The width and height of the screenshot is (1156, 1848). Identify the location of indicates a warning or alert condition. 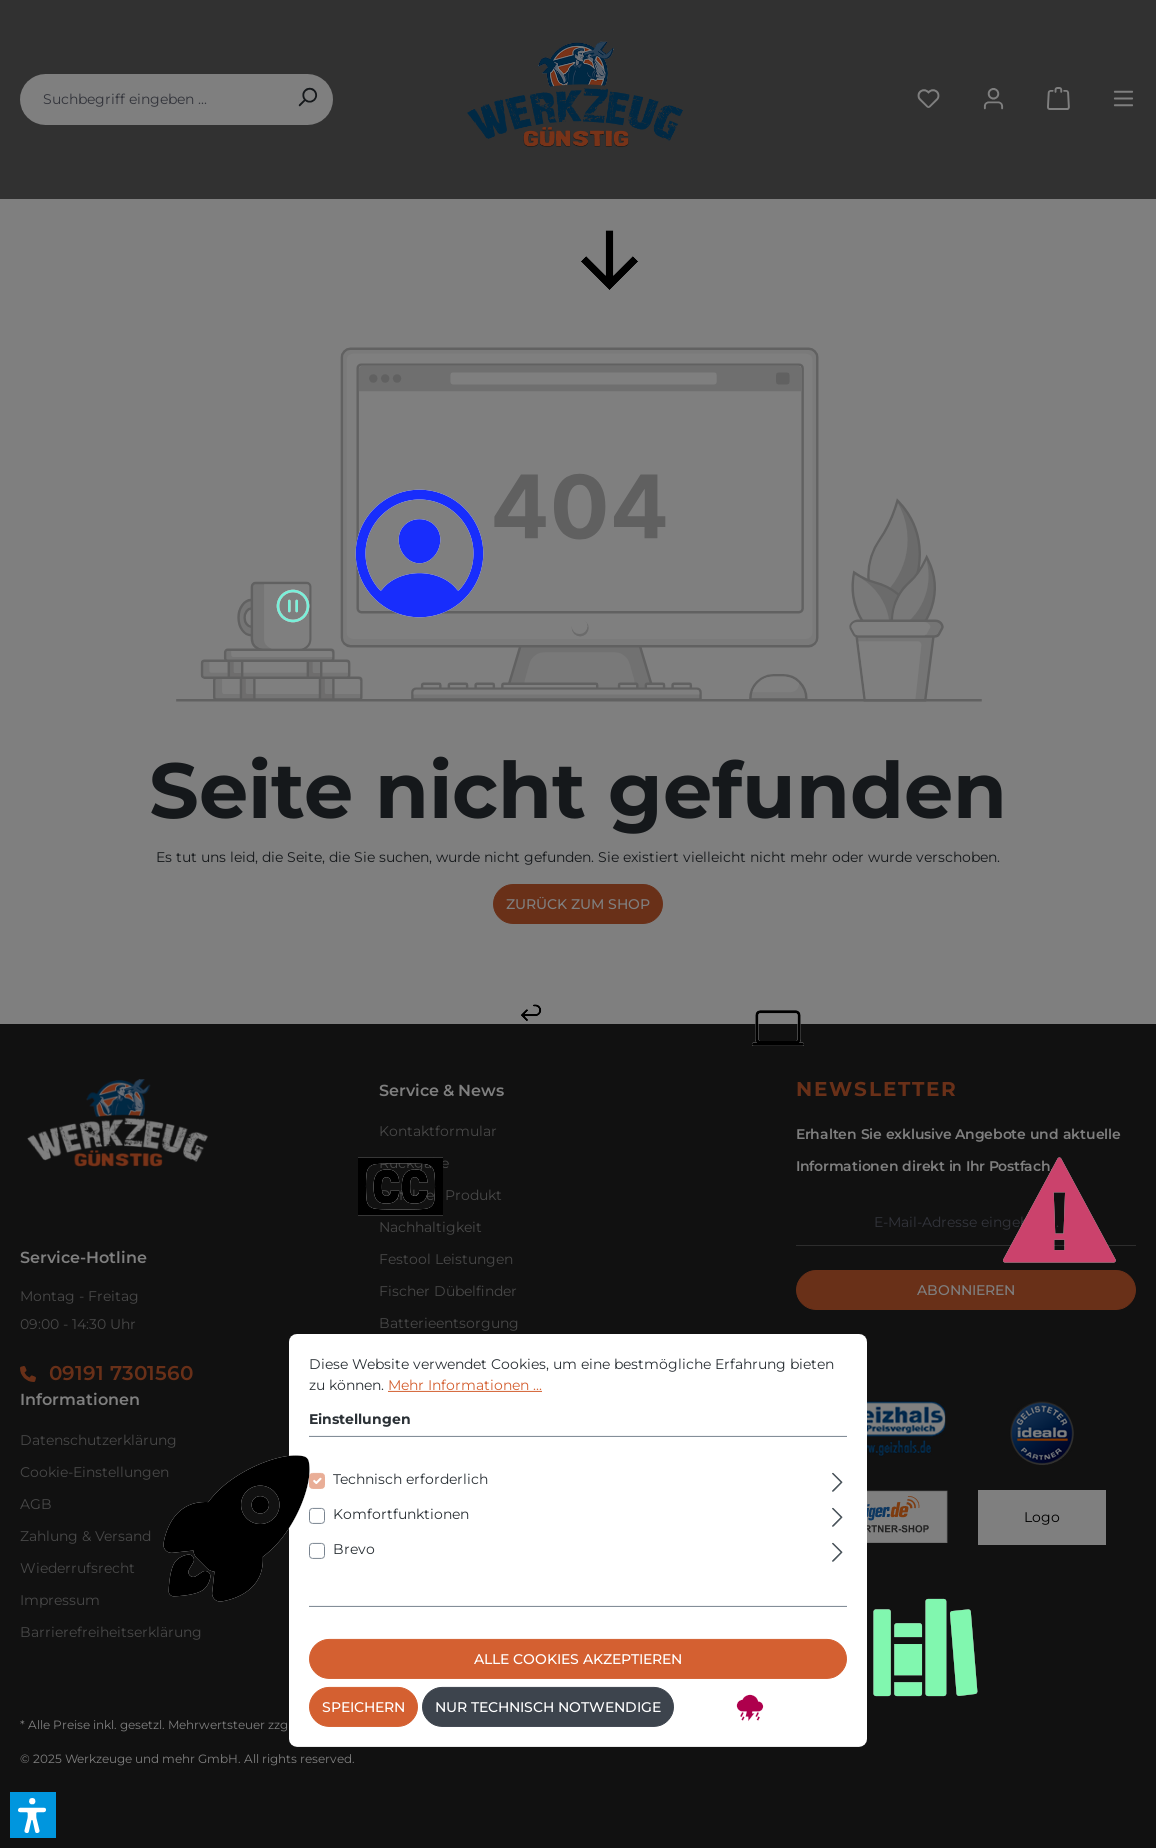
(1058, 1210).